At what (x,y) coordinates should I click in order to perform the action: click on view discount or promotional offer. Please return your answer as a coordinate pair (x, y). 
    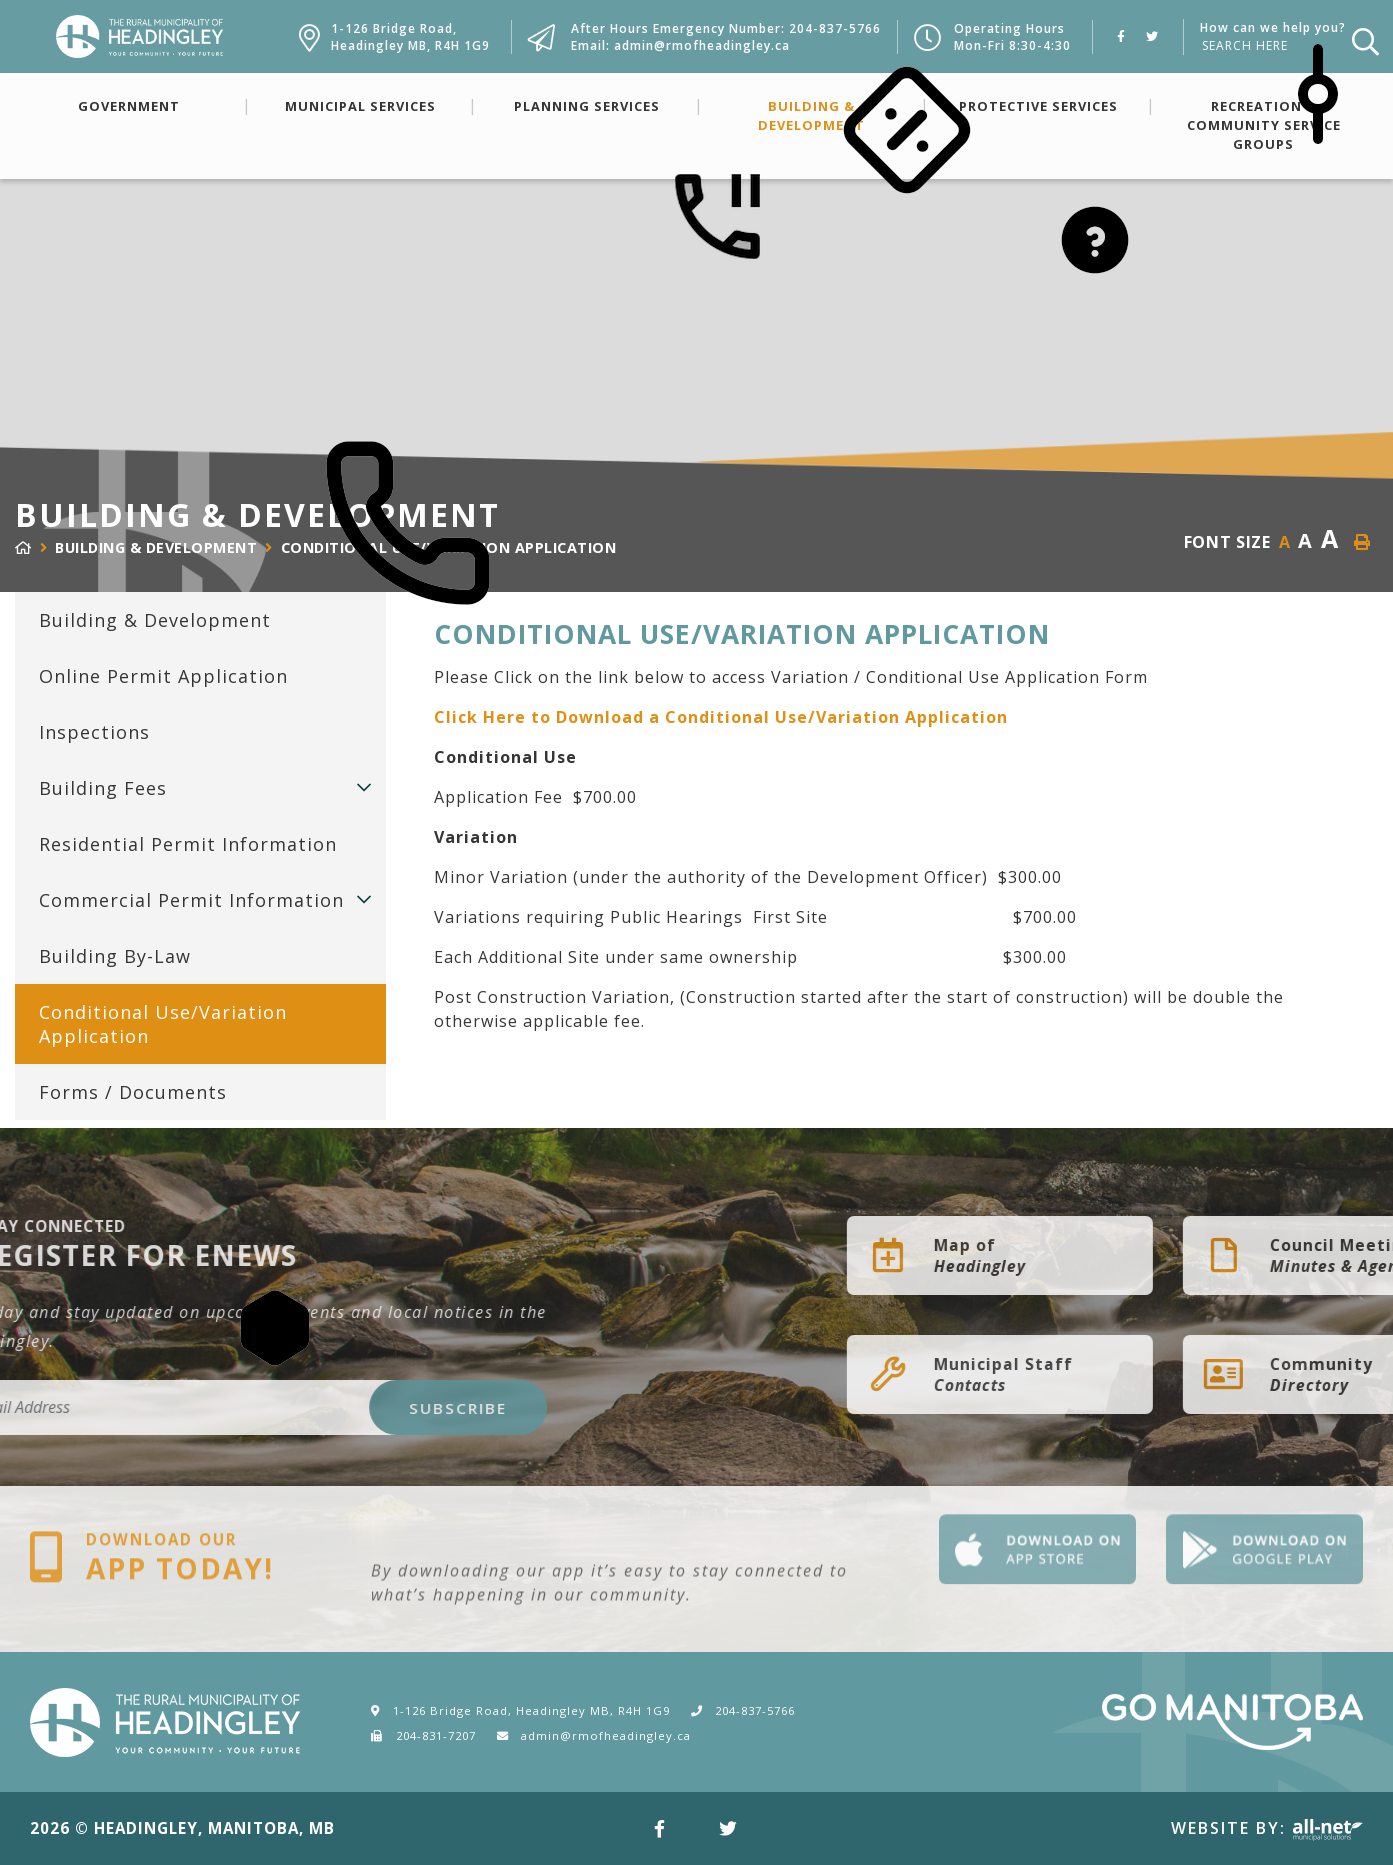
    Looking at the image, I should click on (907, 130).